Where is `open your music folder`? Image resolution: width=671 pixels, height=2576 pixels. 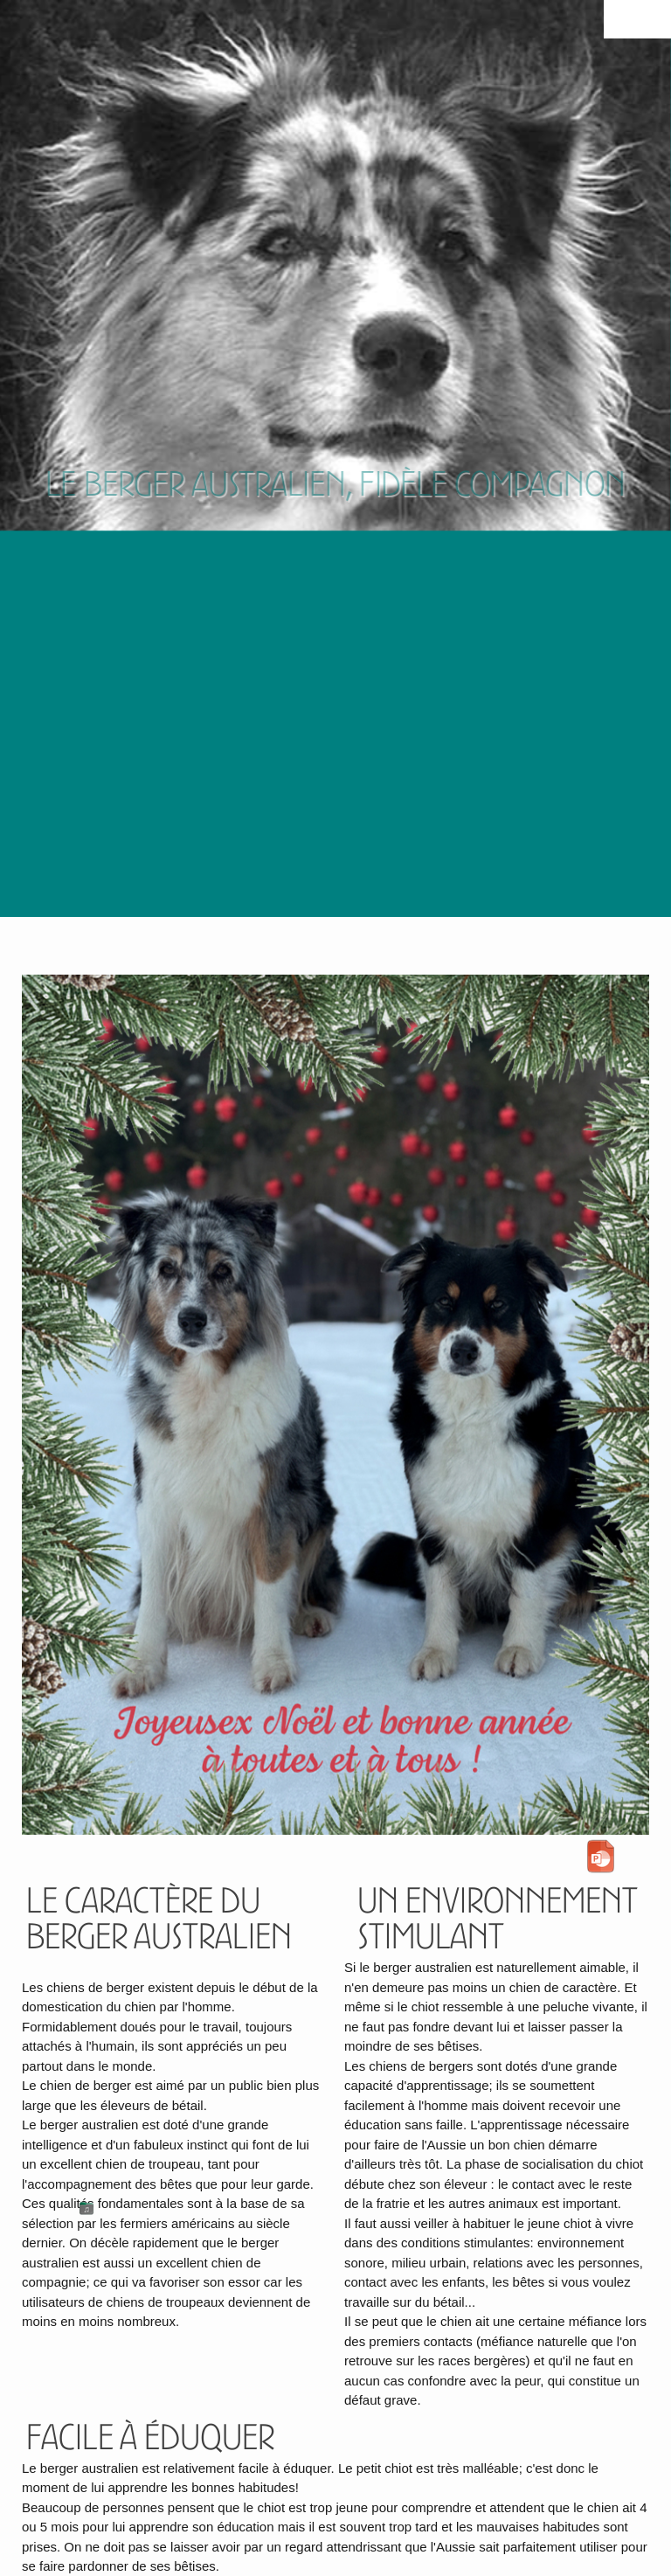 open your music folder is located at coordinates (86, 2208).